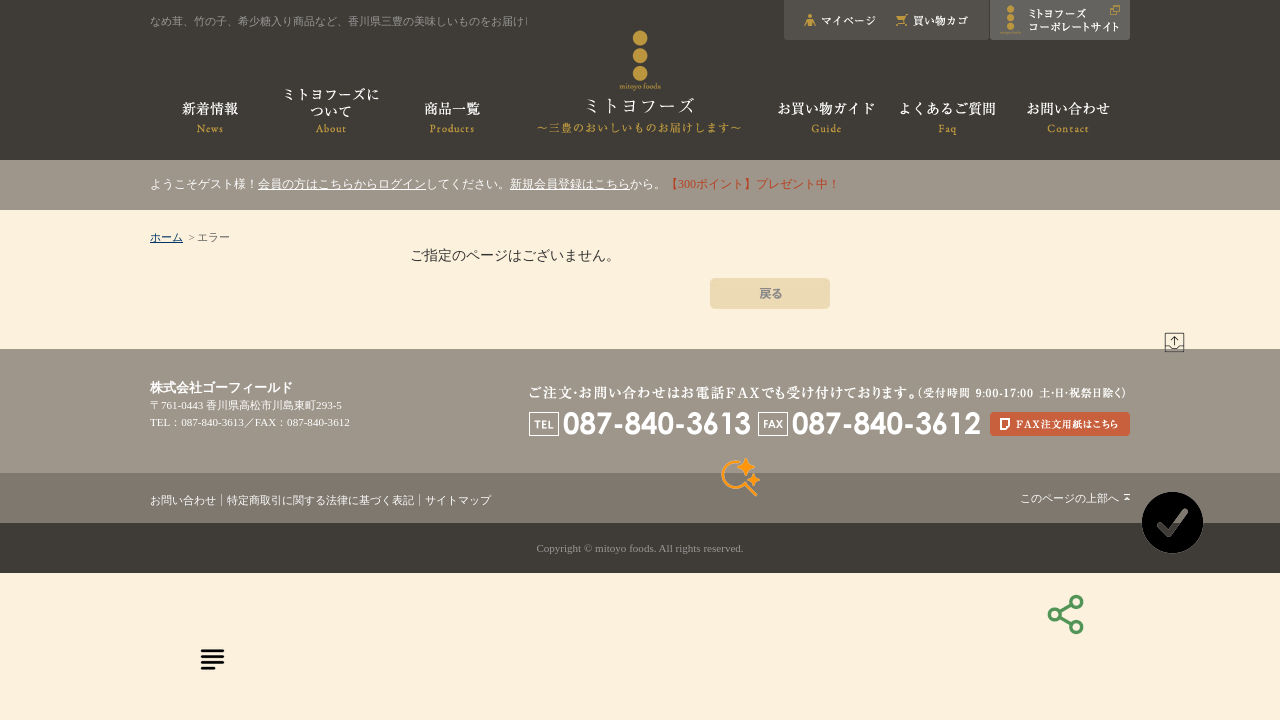  I want to click on share content with others, so click(1065, 614).